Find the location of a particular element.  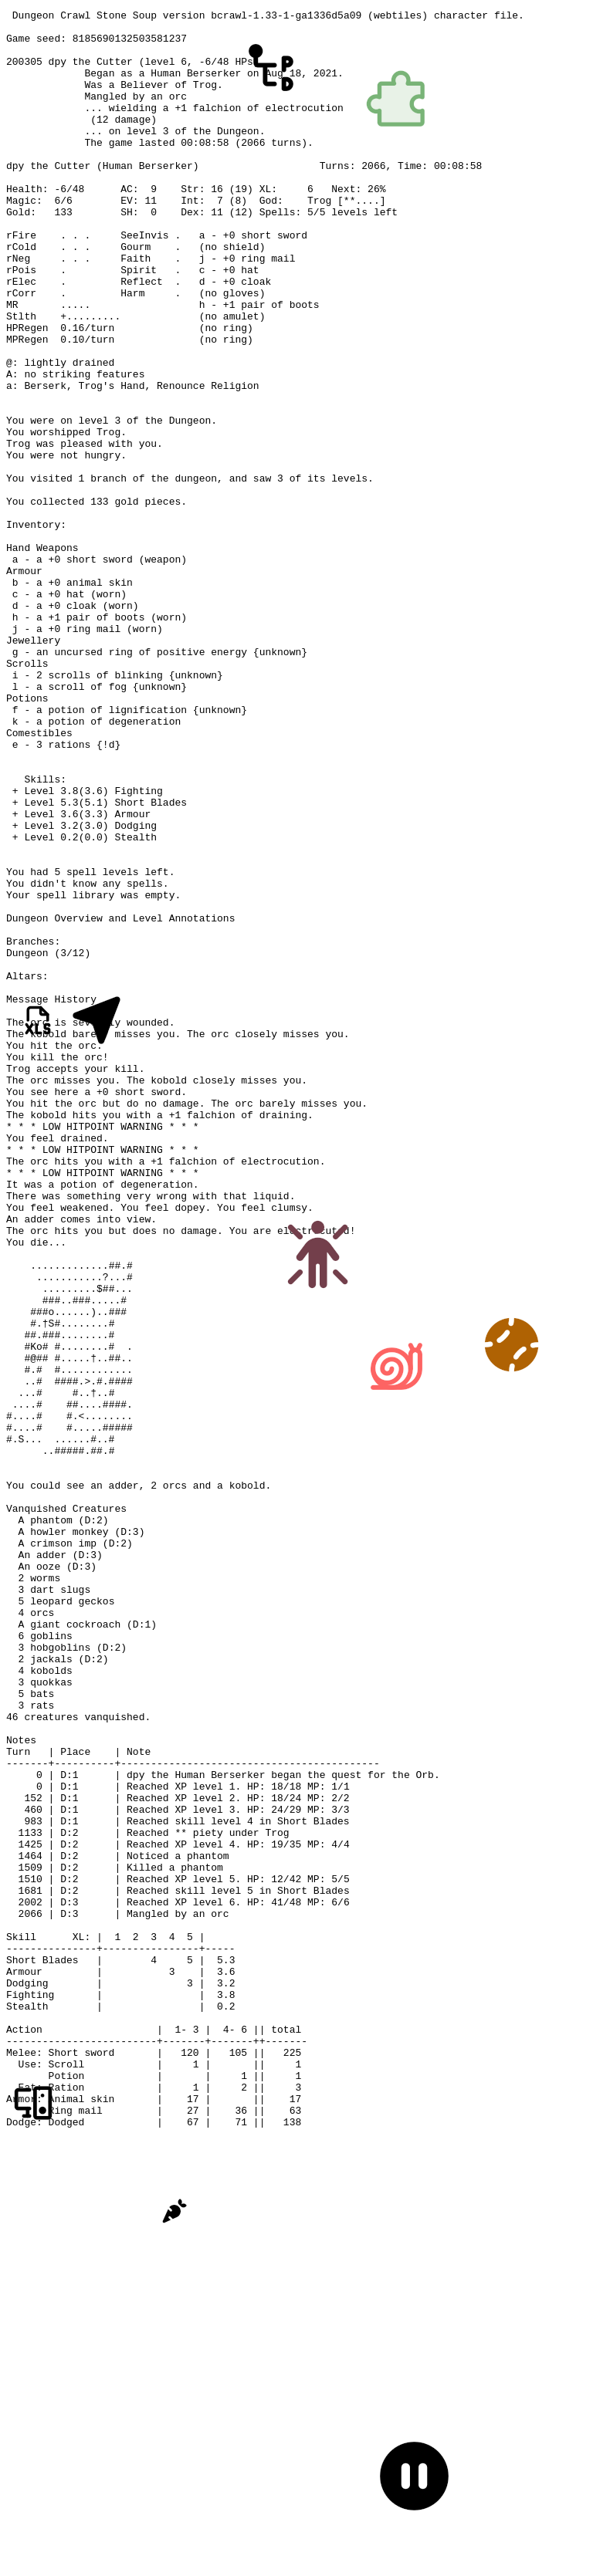

indicates slow loading or processing speed is located at coordinates (396, 1366).